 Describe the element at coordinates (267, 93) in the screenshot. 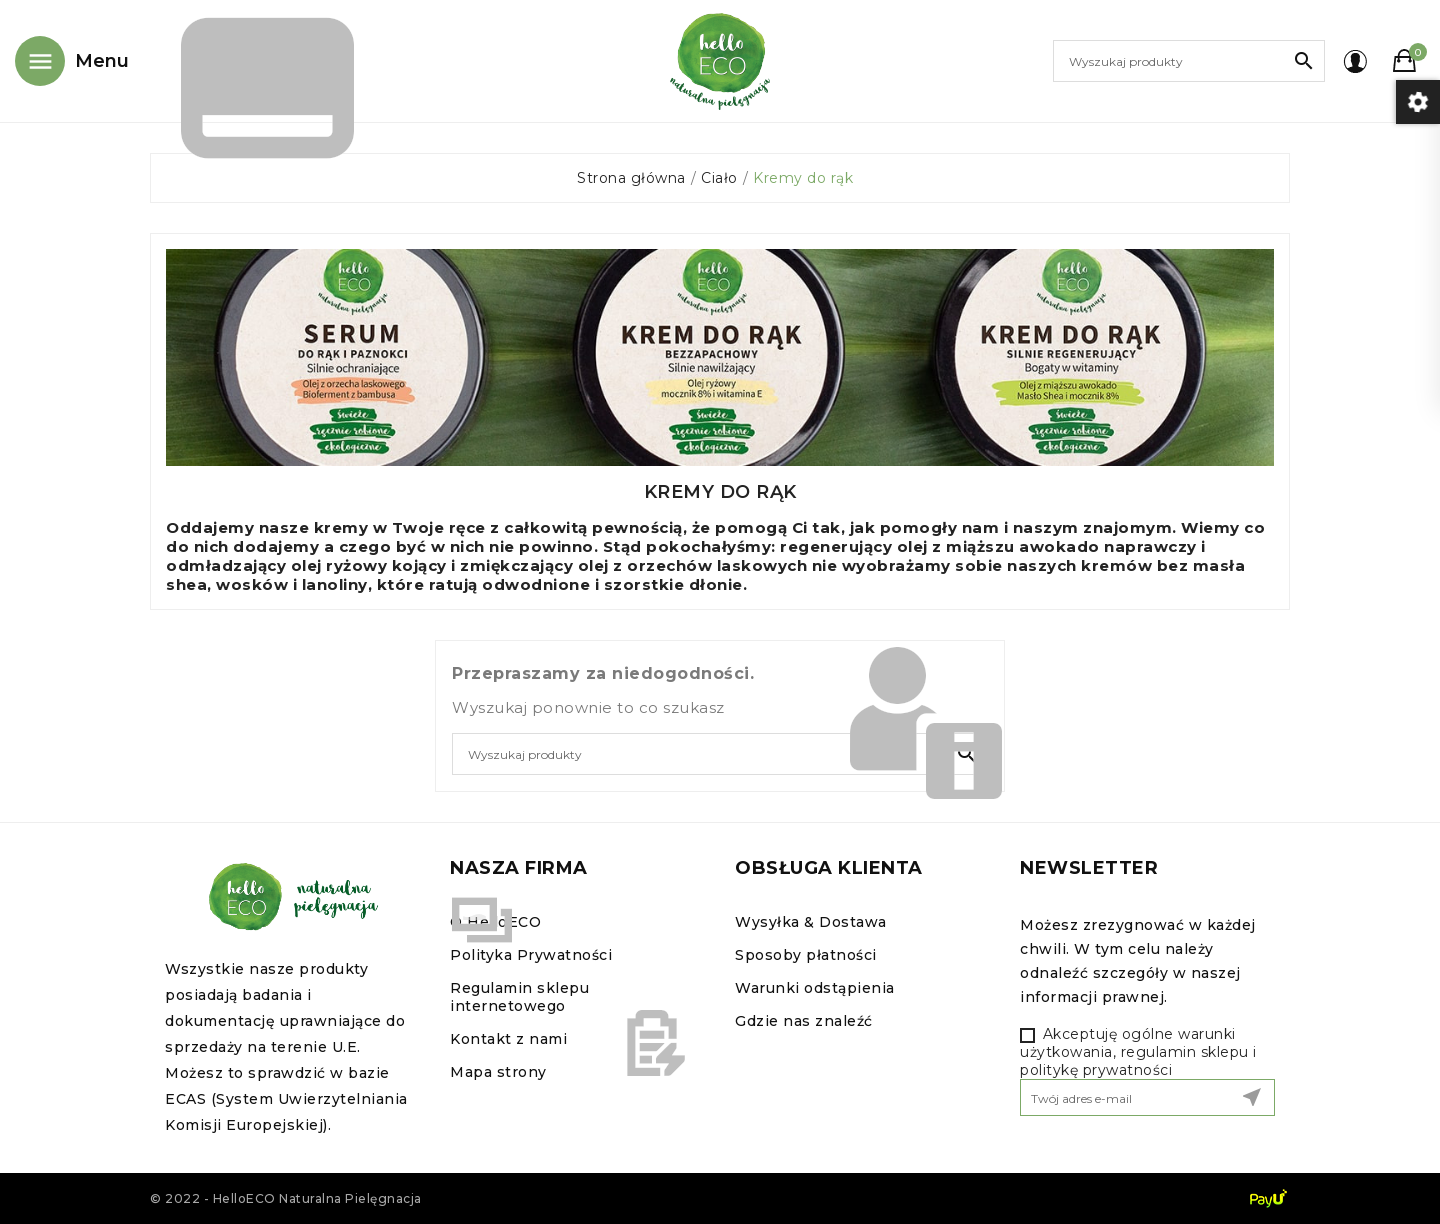

I see `access removable storage device` at that location.